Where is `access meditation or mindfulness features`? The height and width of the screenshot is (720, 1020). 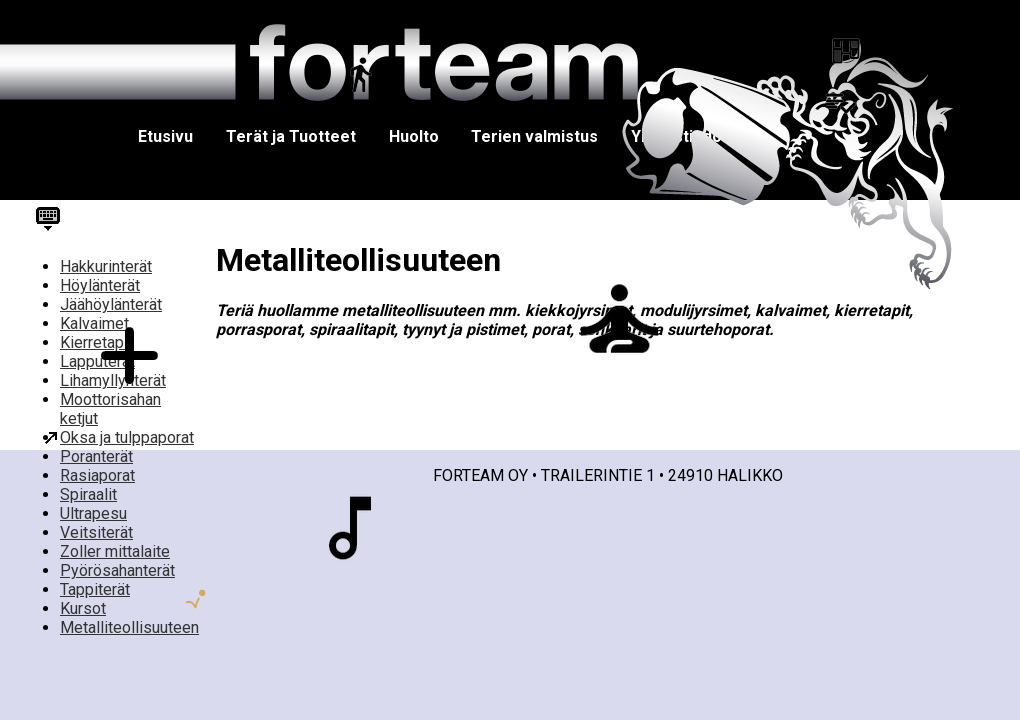
access meditation or mindfulness features is located at coordinates (619, 318).